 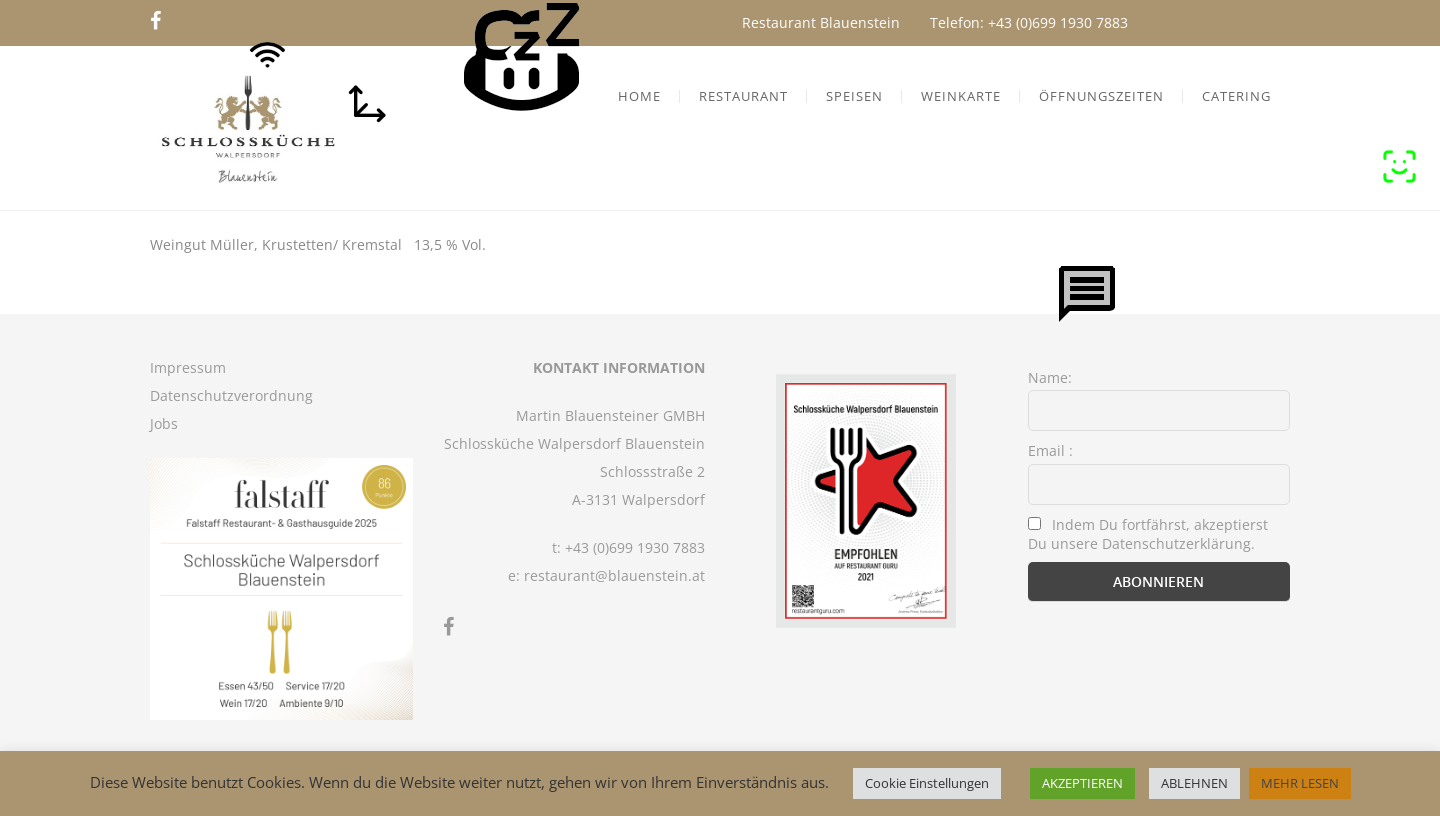 I want to click on scan your face to unlock, so click(x=1399, y=166).